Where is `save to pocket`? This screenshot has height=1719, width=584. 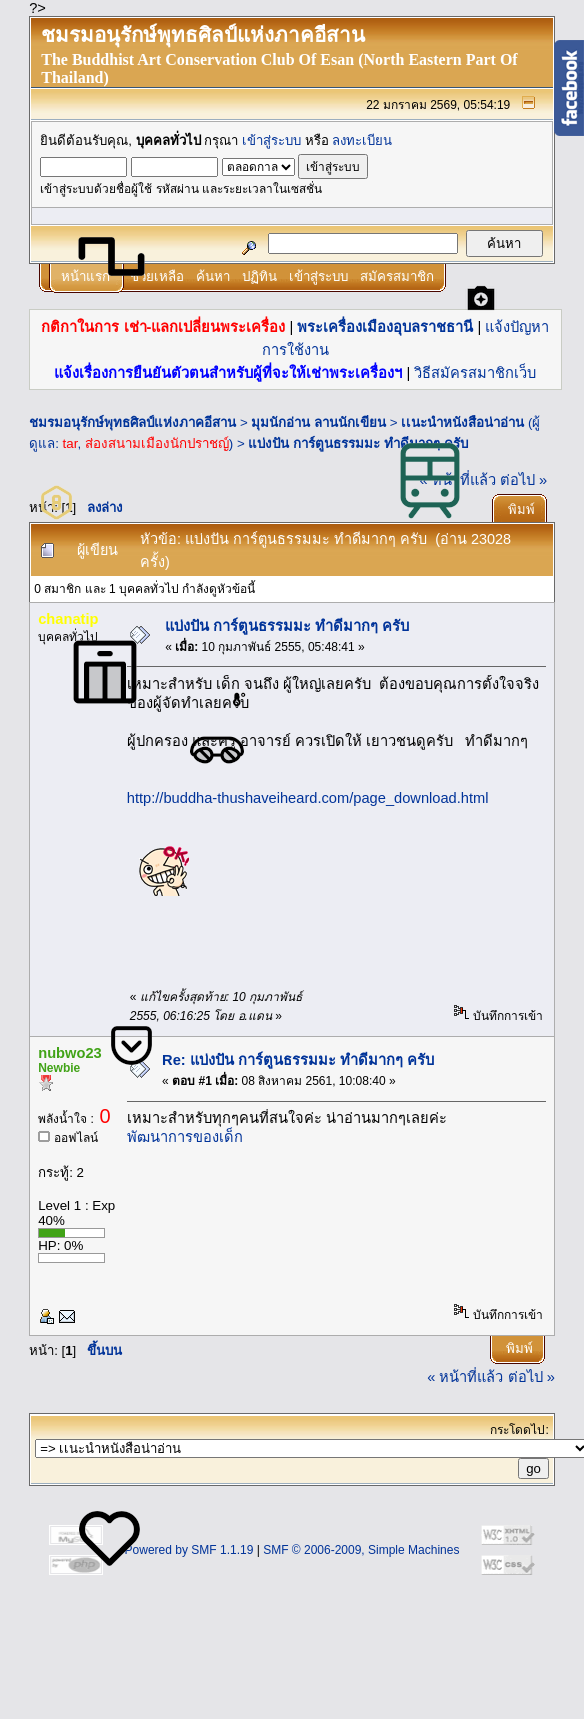 save to pocket is located at coordinates (131, 1044).